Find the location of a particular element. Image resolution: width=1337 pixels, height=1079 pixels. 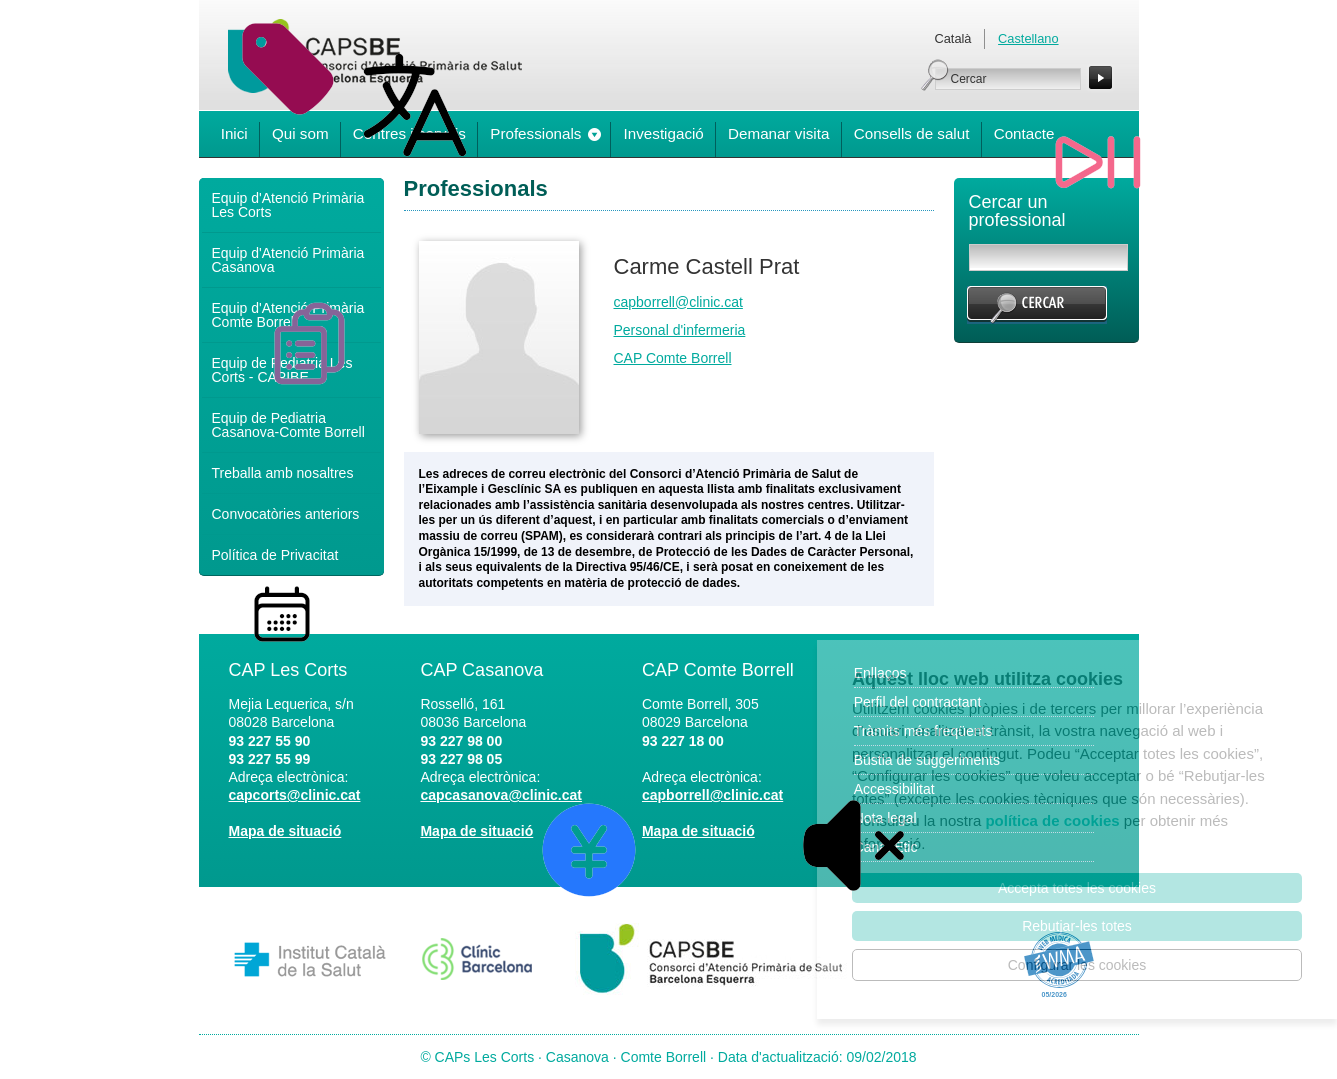

toggle between play and pause for media playback is located at coordinates (1098, 159).